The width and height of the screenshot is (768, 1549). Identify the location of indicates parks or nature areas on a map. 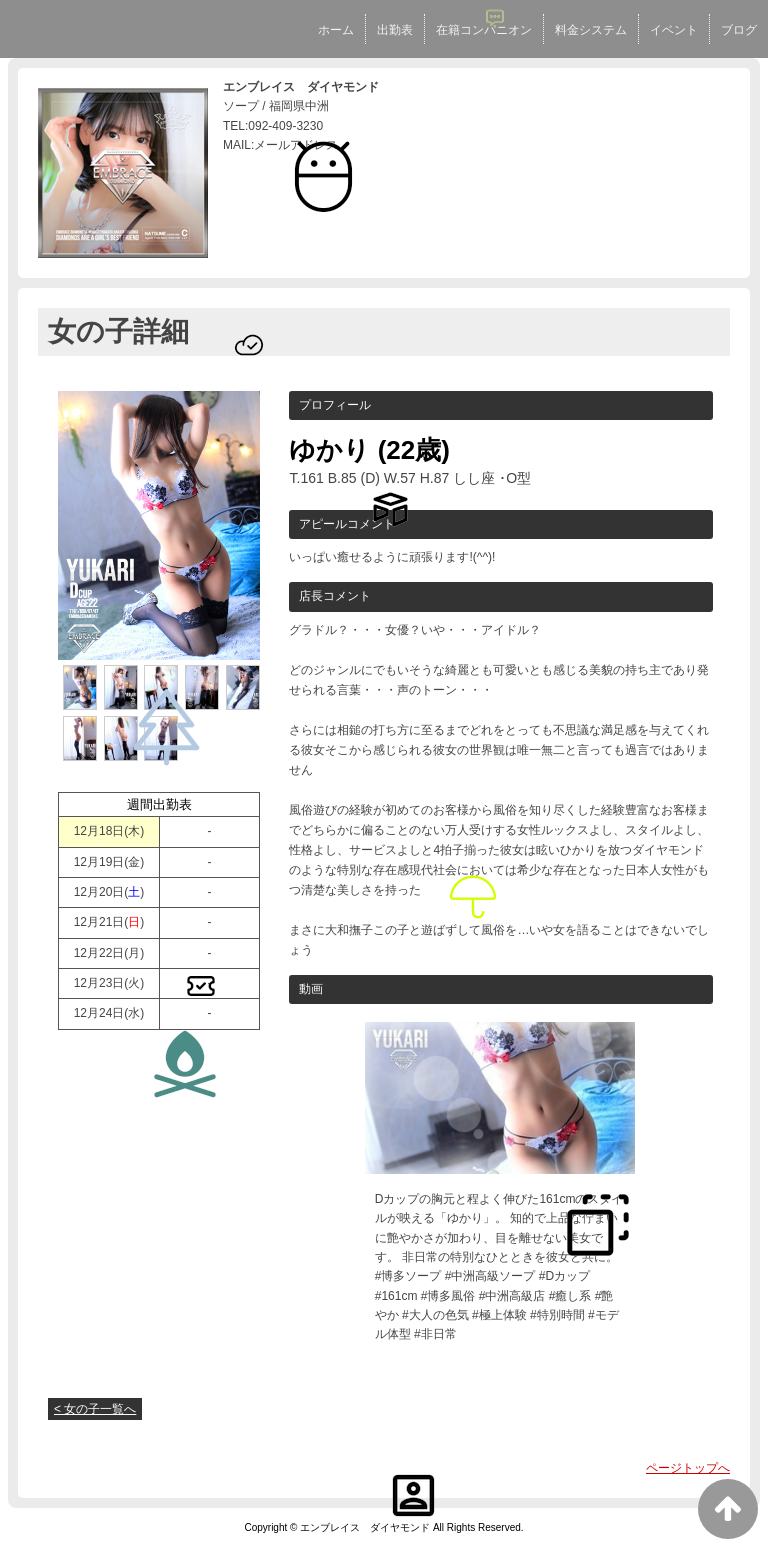
(166, 727).